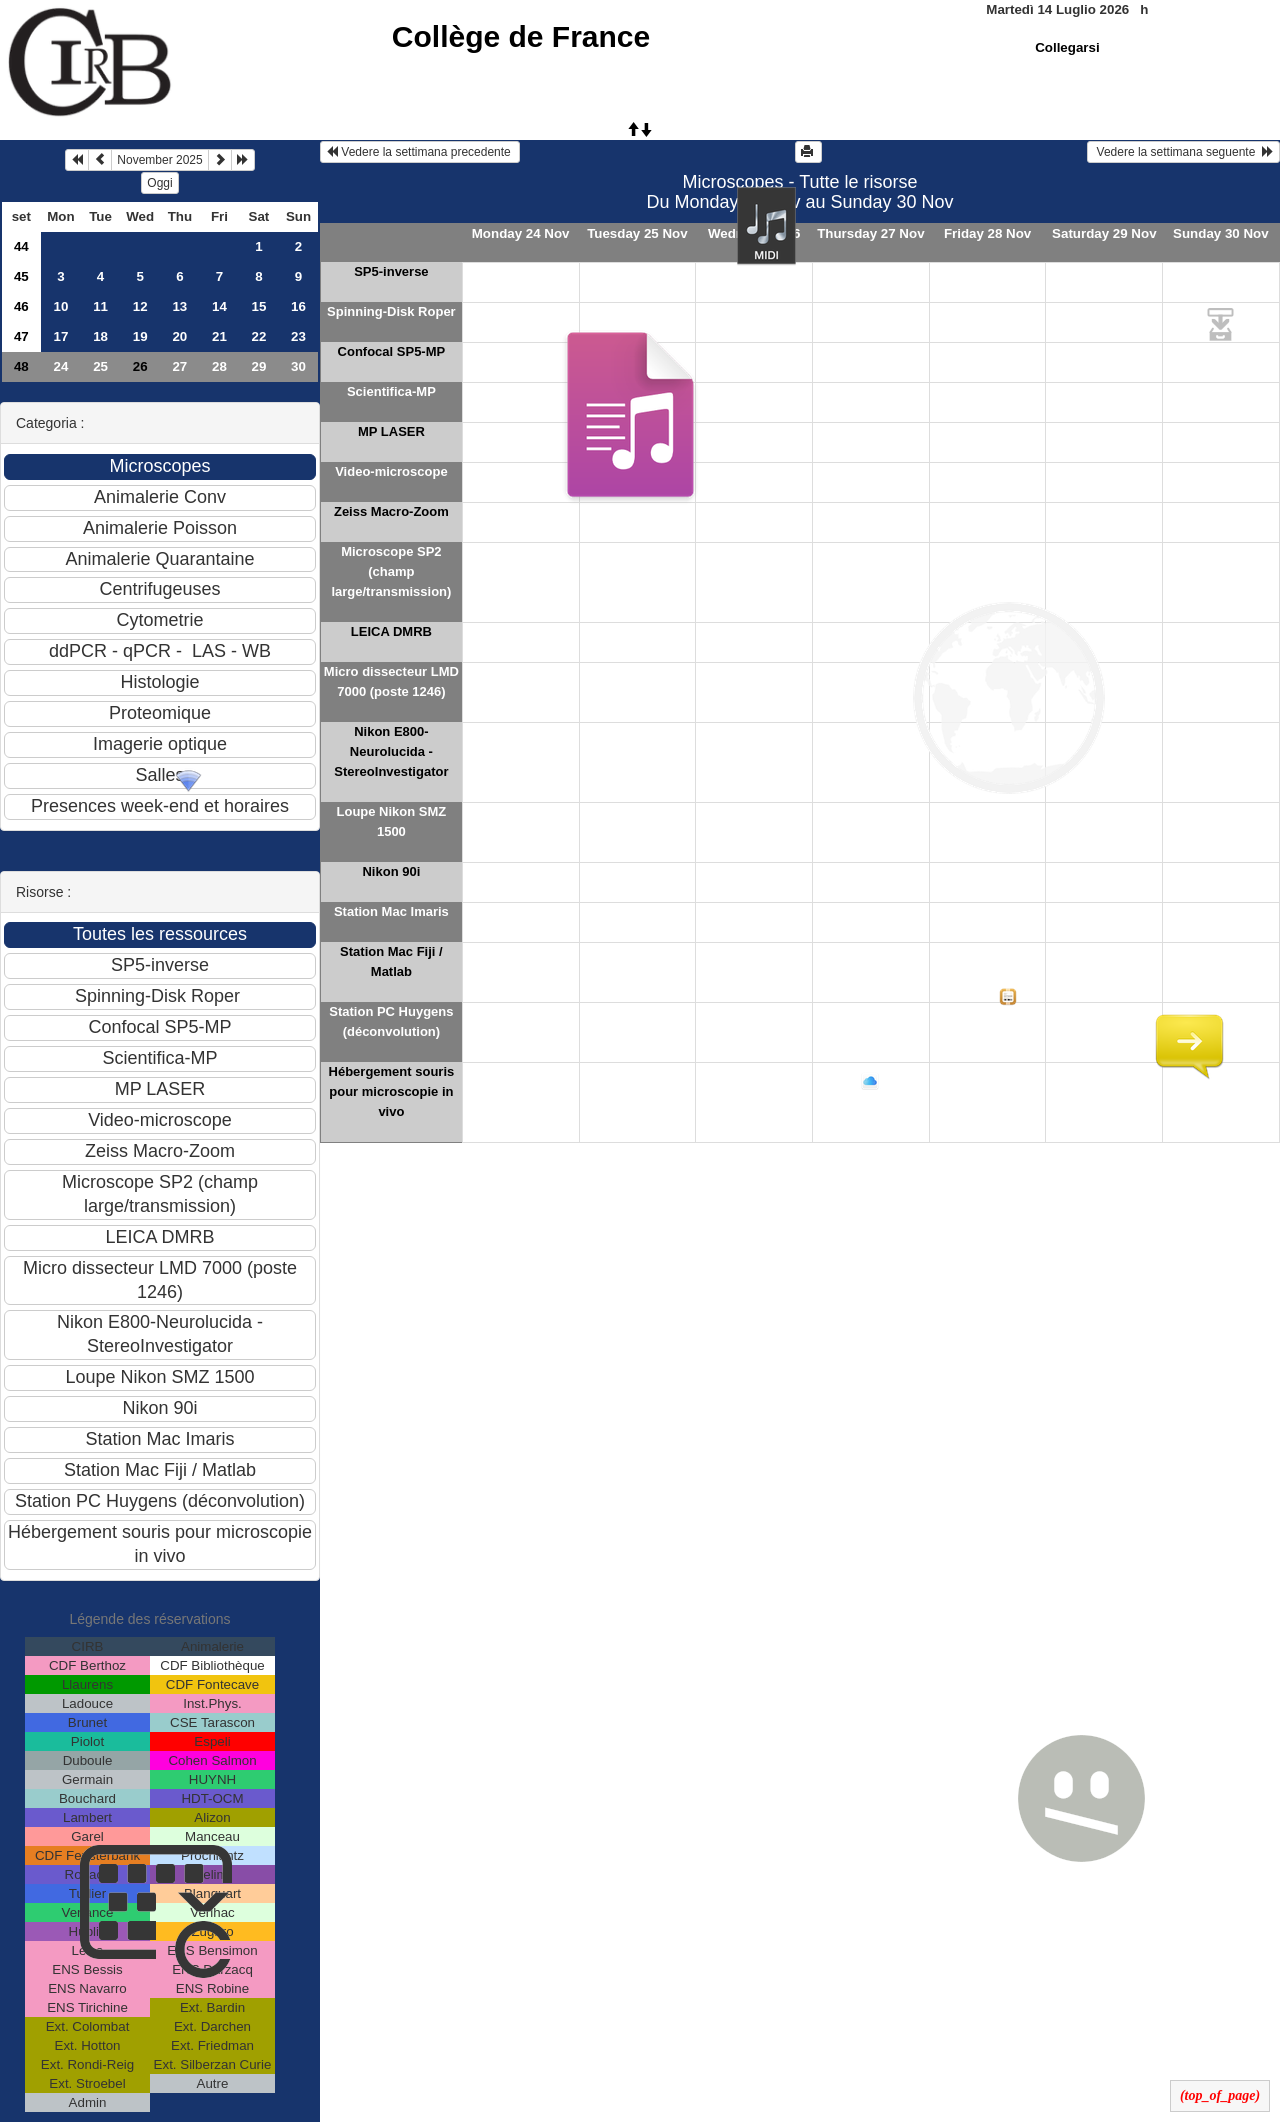  I want to click on access iCloud storage and sync settings, so click(870, 1081).